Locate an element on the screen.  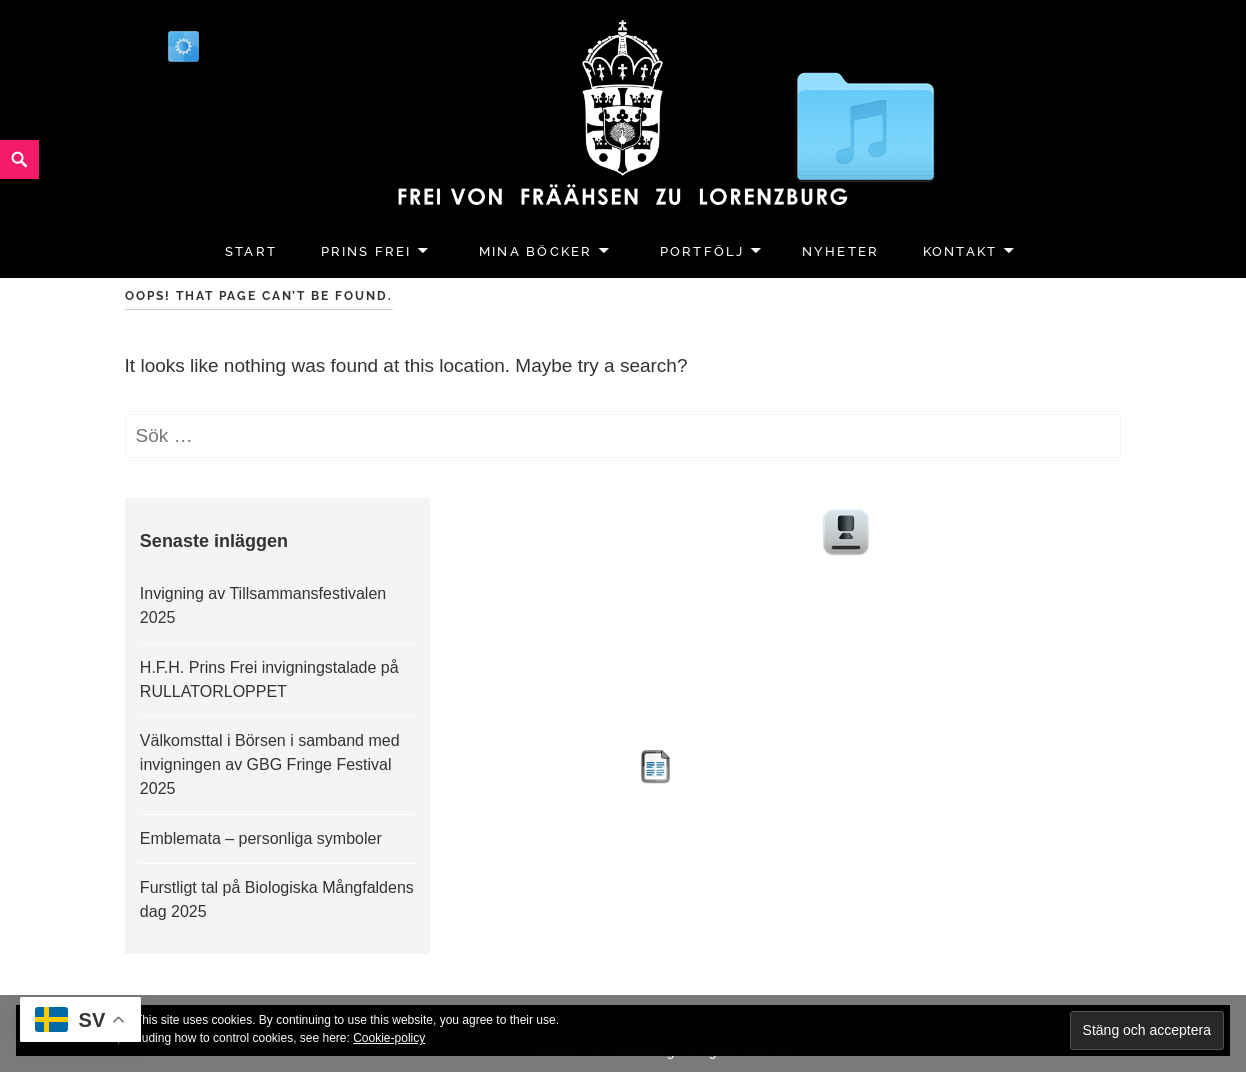
configure default applications for your system is located at coordinates (183, 46).